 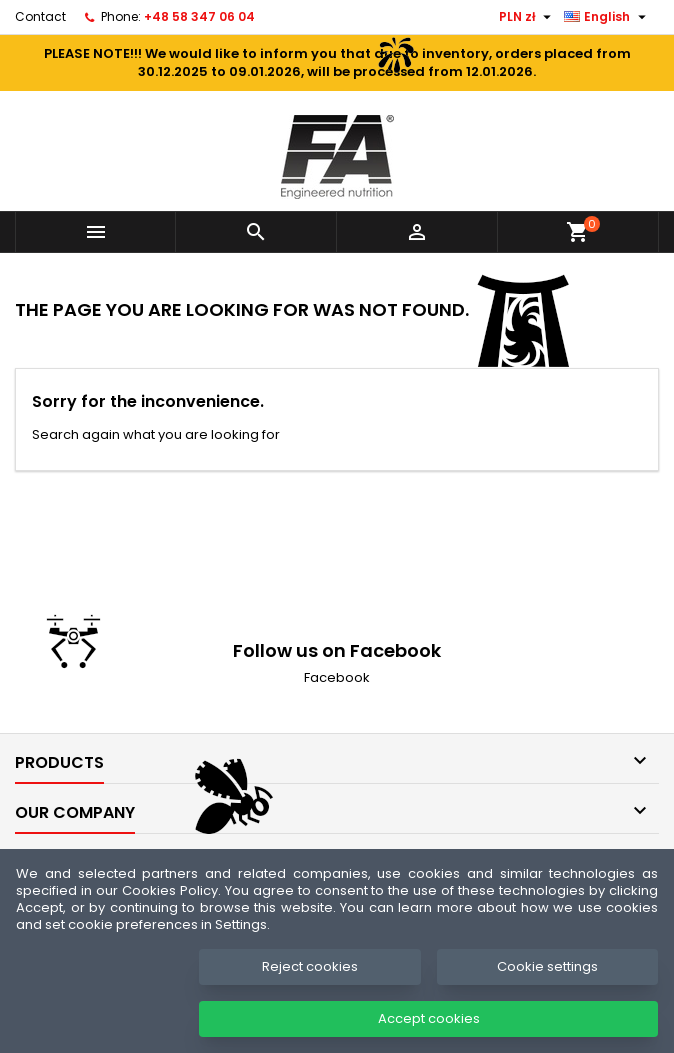 I want to click on indicates a splash effect or liquid spill in gameplay, so click(x=396, y=55).